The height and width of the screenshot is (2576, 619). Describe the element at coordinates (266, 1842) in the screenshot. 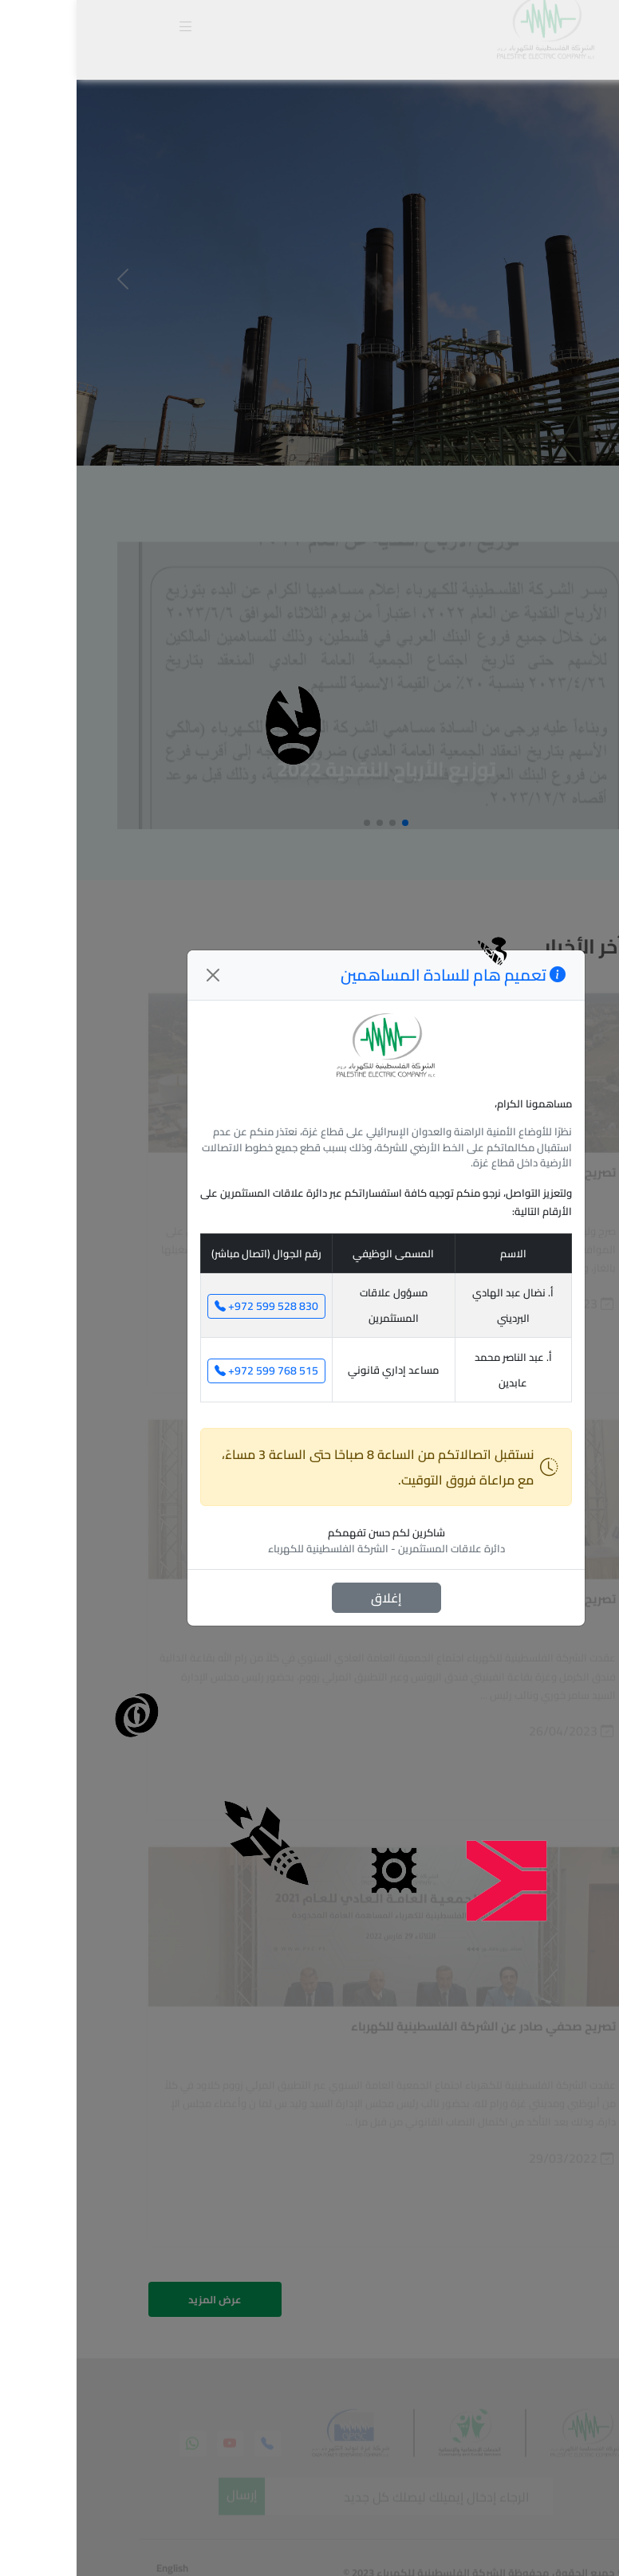

I see `launch or deploy an application` at that location.